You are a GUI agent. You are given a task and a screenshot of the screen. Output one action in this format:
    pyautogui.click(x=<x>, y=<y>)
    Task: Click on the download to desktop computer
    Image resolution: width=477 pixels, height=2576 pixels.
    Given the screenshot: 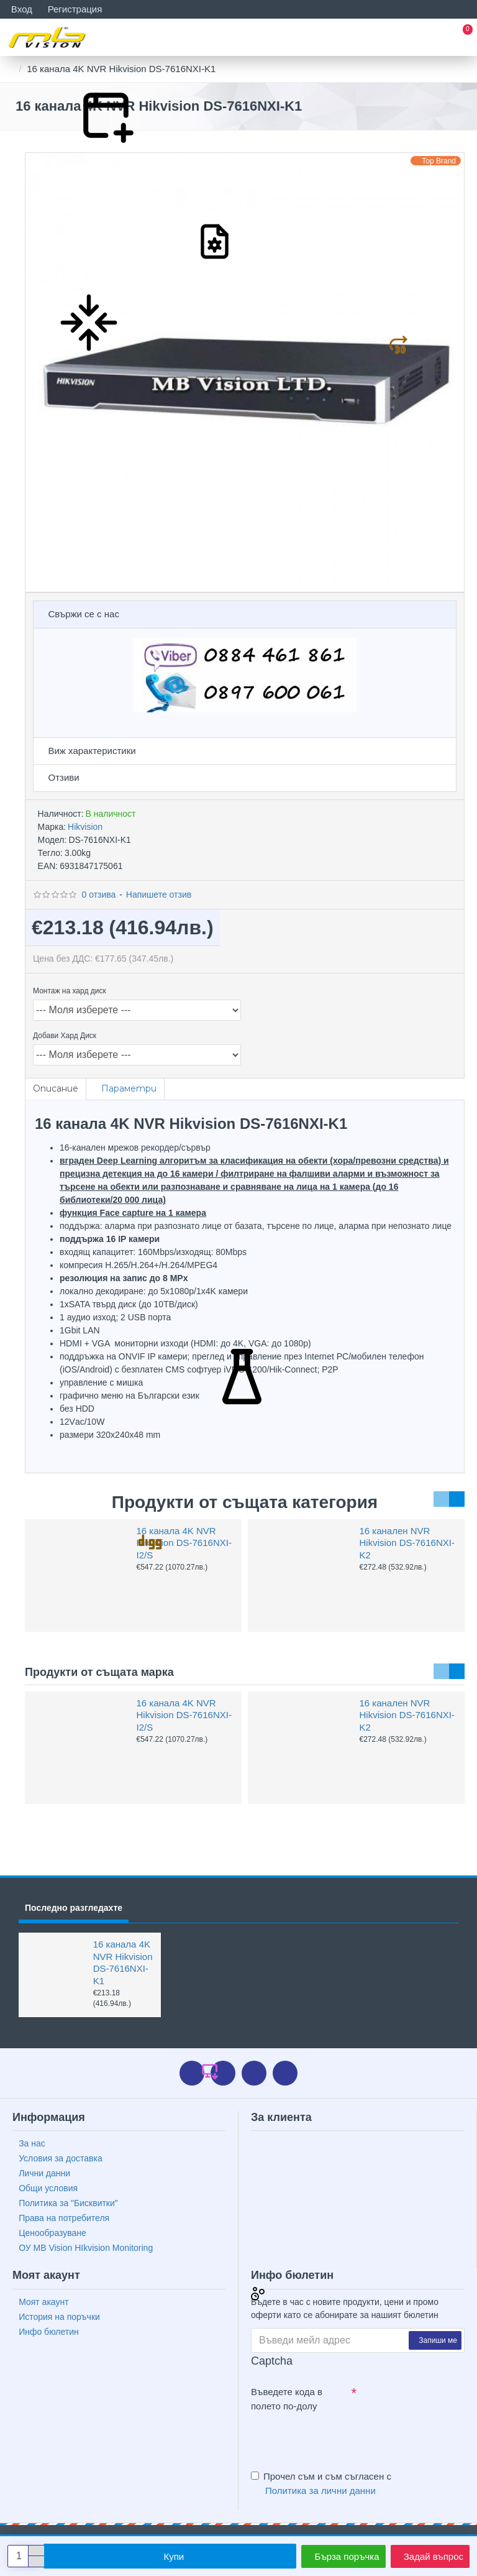 What is the action you would take?
    pyautogui.click(x=209, y=2071)
    